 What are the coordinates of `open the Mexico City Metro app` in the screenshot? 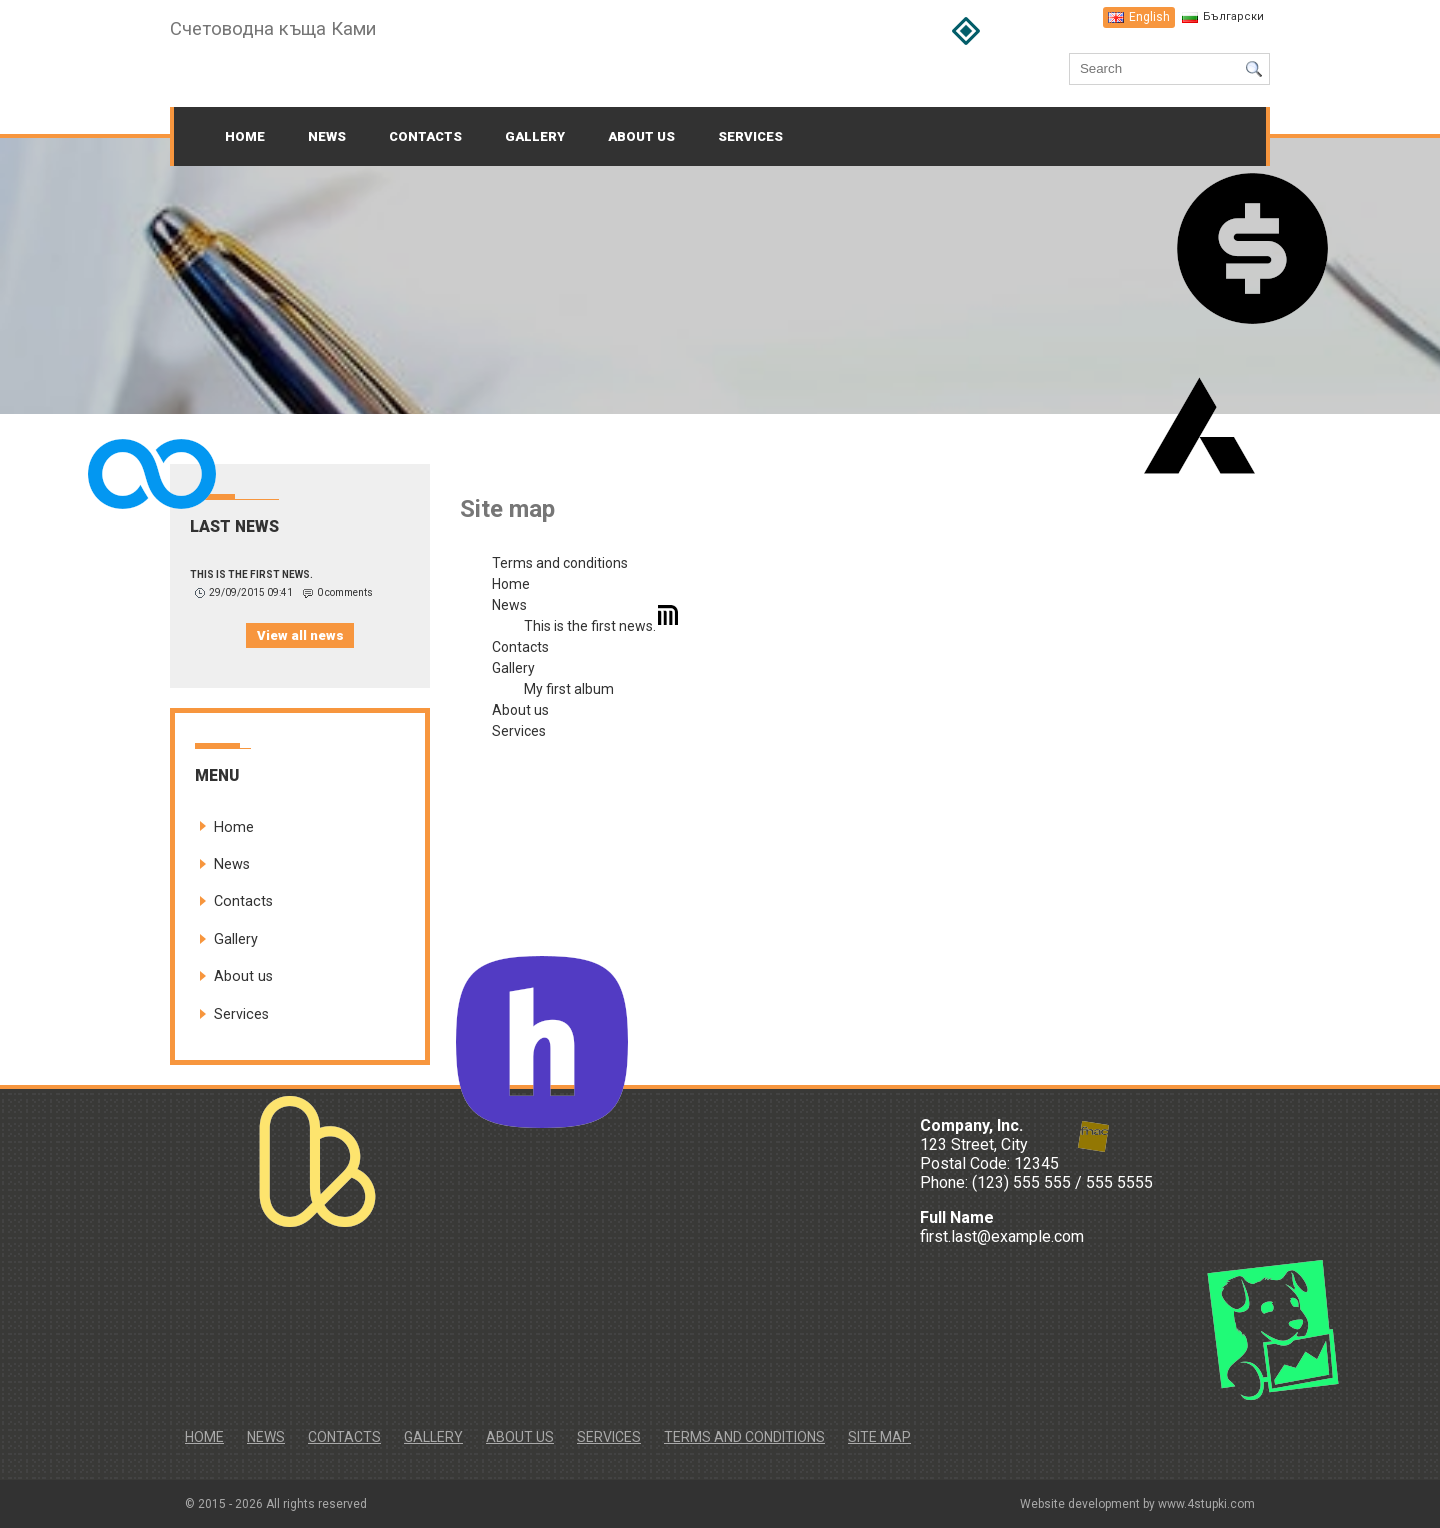 It's located at (668, 615).